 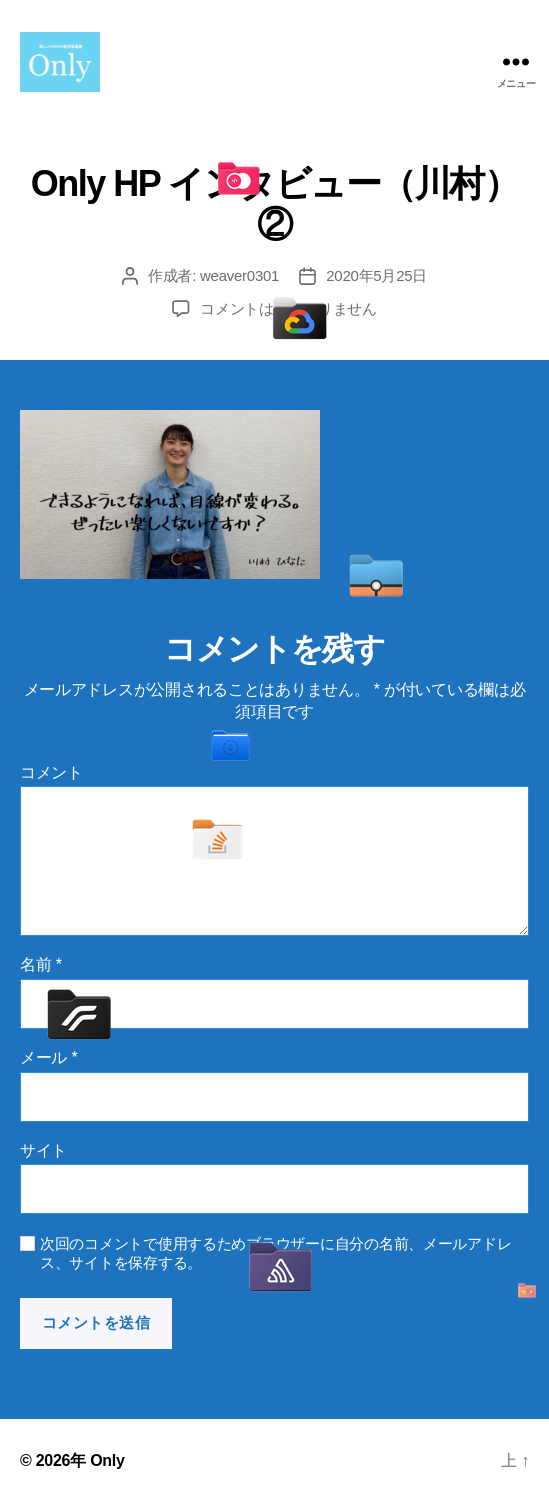 I want to click on open folder containing stack overflow resources, so click(x=217, y=840).